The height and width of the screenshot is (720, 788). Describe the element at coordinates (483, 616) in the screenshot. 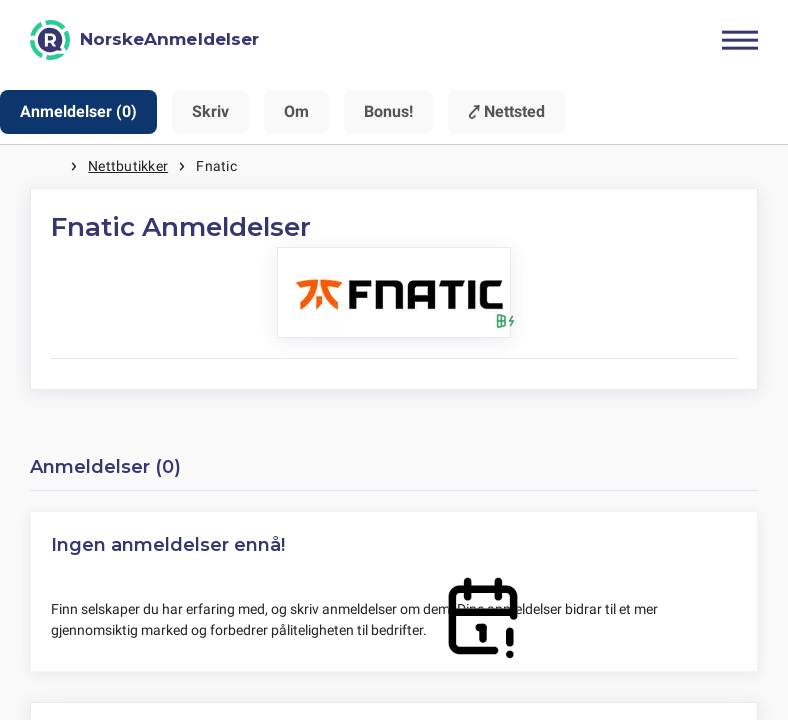

I see `calendar event requiring attention` at that location.